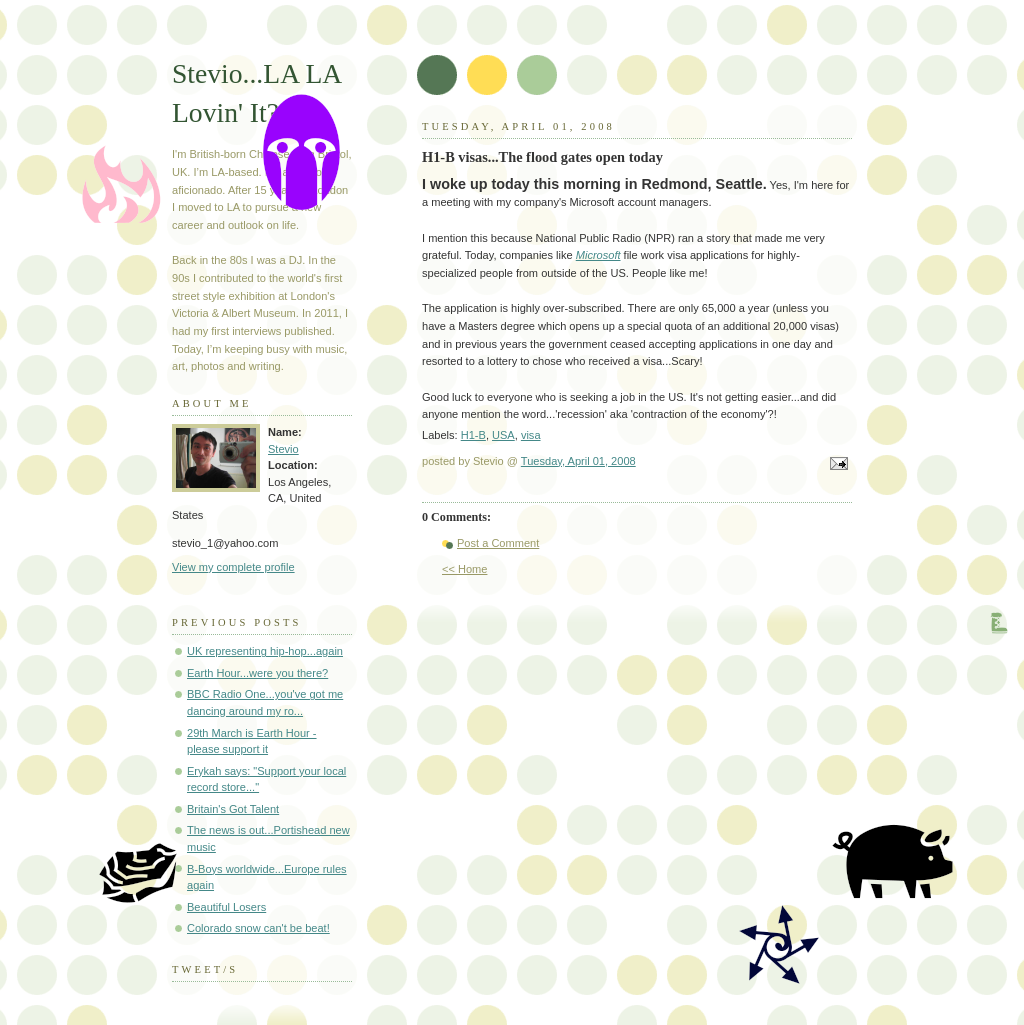 The image size is (1024, 1025). What do you see at coordinates (779, 945) in the screenshot?
I see `indicates chaos or randomness effect` at bounding box center [779, 945].